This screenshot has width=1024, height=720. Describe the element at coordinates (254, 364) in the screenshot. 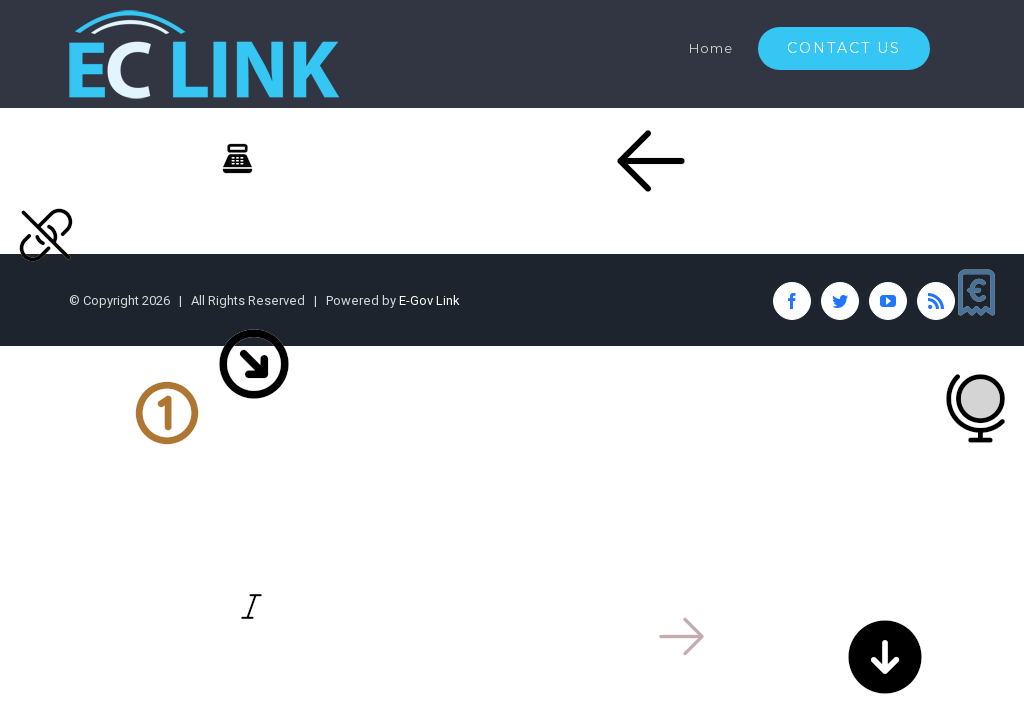

I see `navigate to the next item or section` at that location.